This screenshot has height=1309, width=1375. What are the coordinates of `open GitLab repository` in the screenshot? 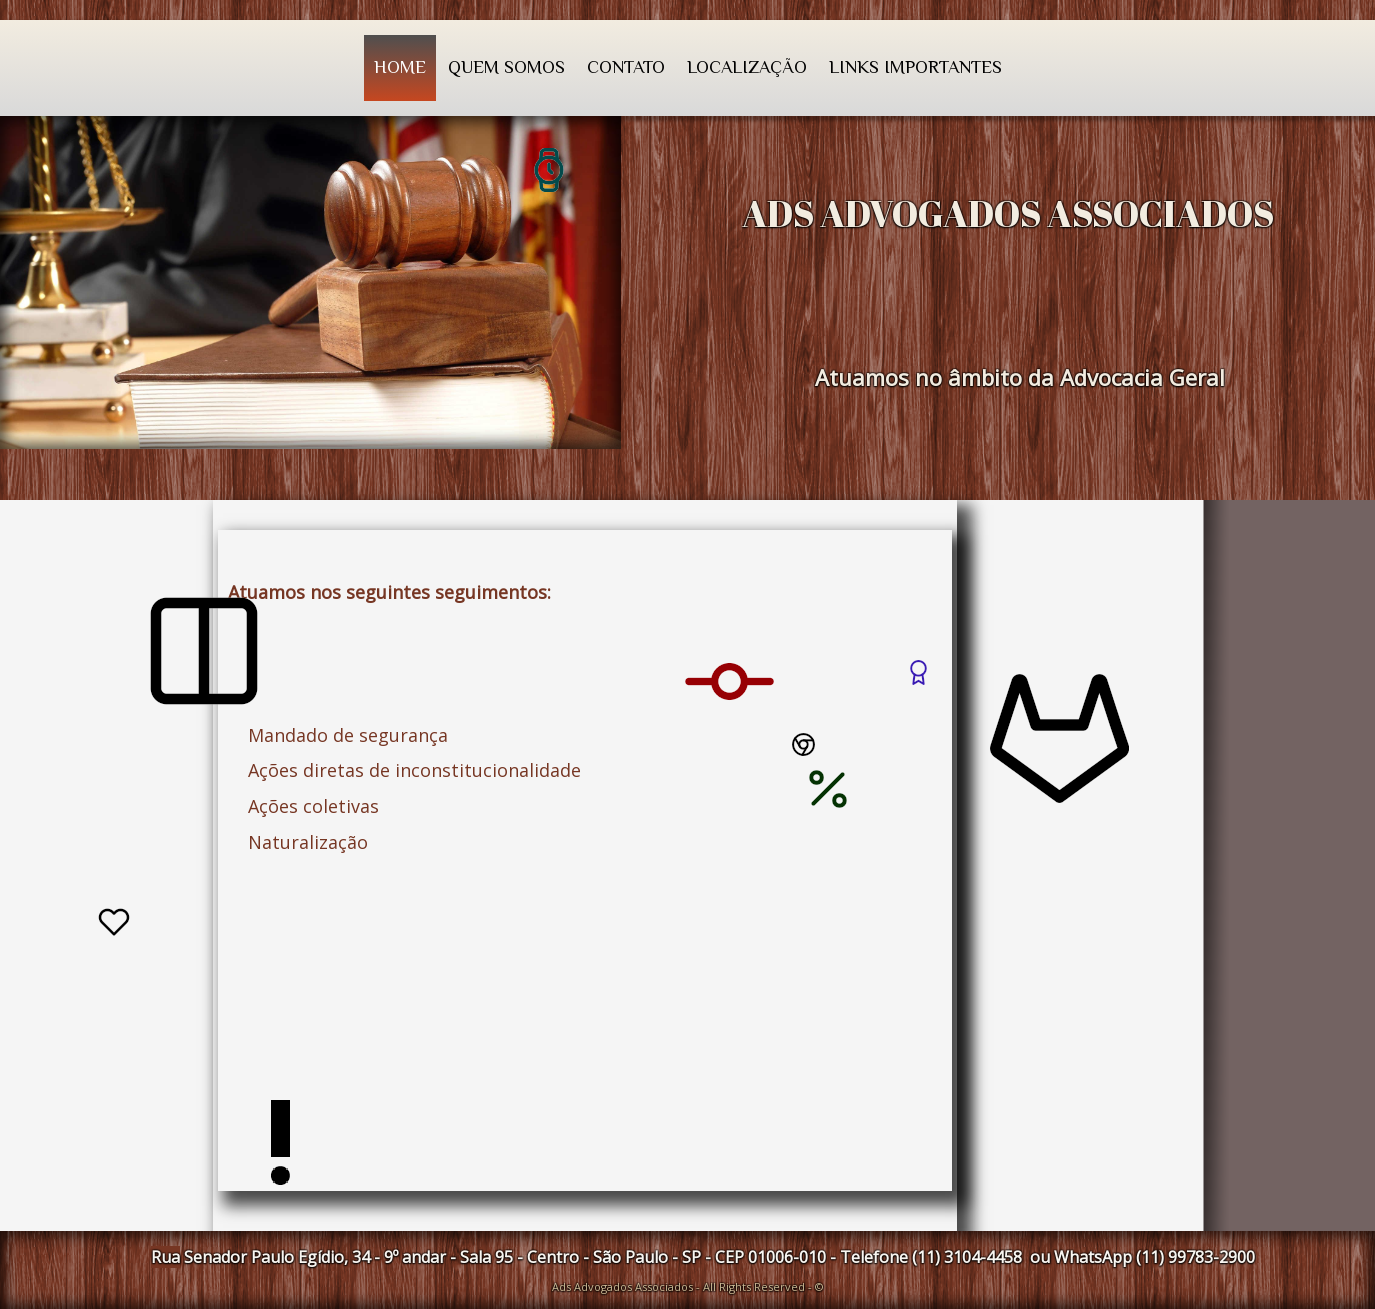 It's located at (1059, 738).